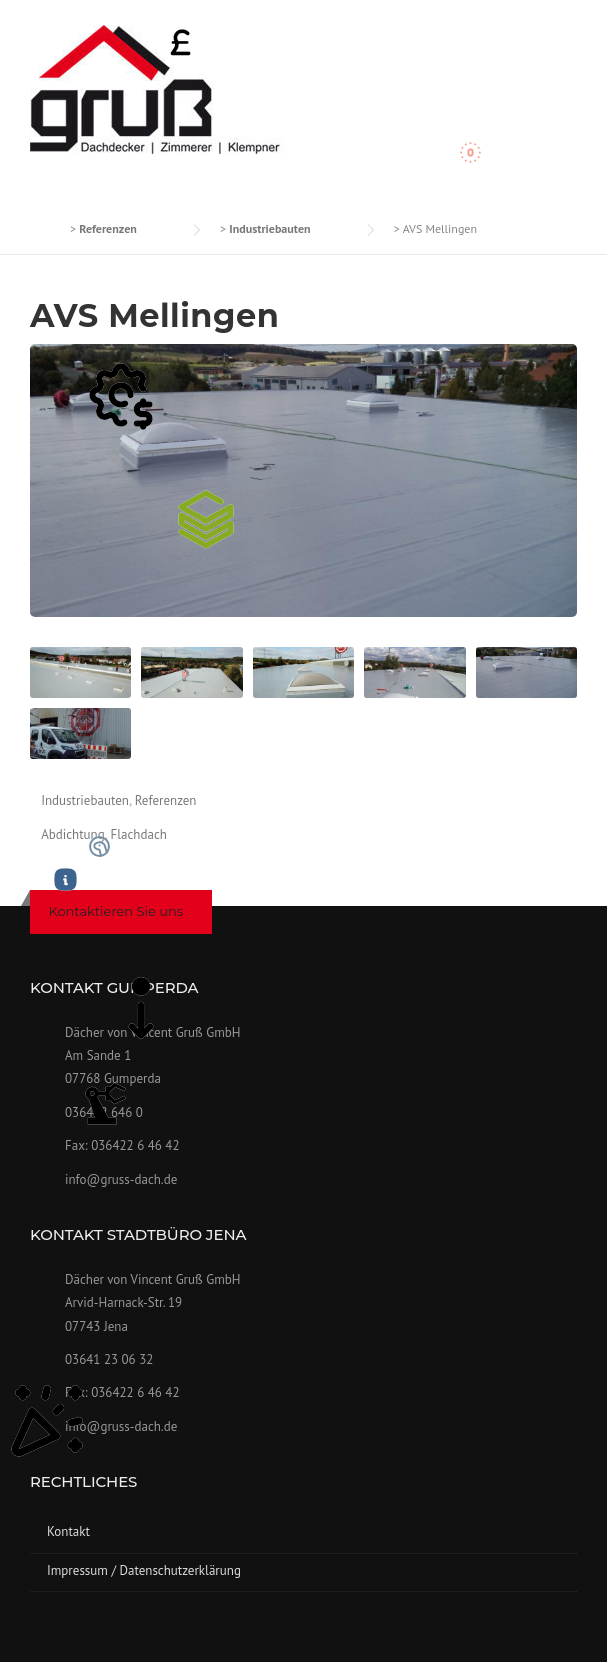  I want to click on access Databricks platform, so click(206, 518).